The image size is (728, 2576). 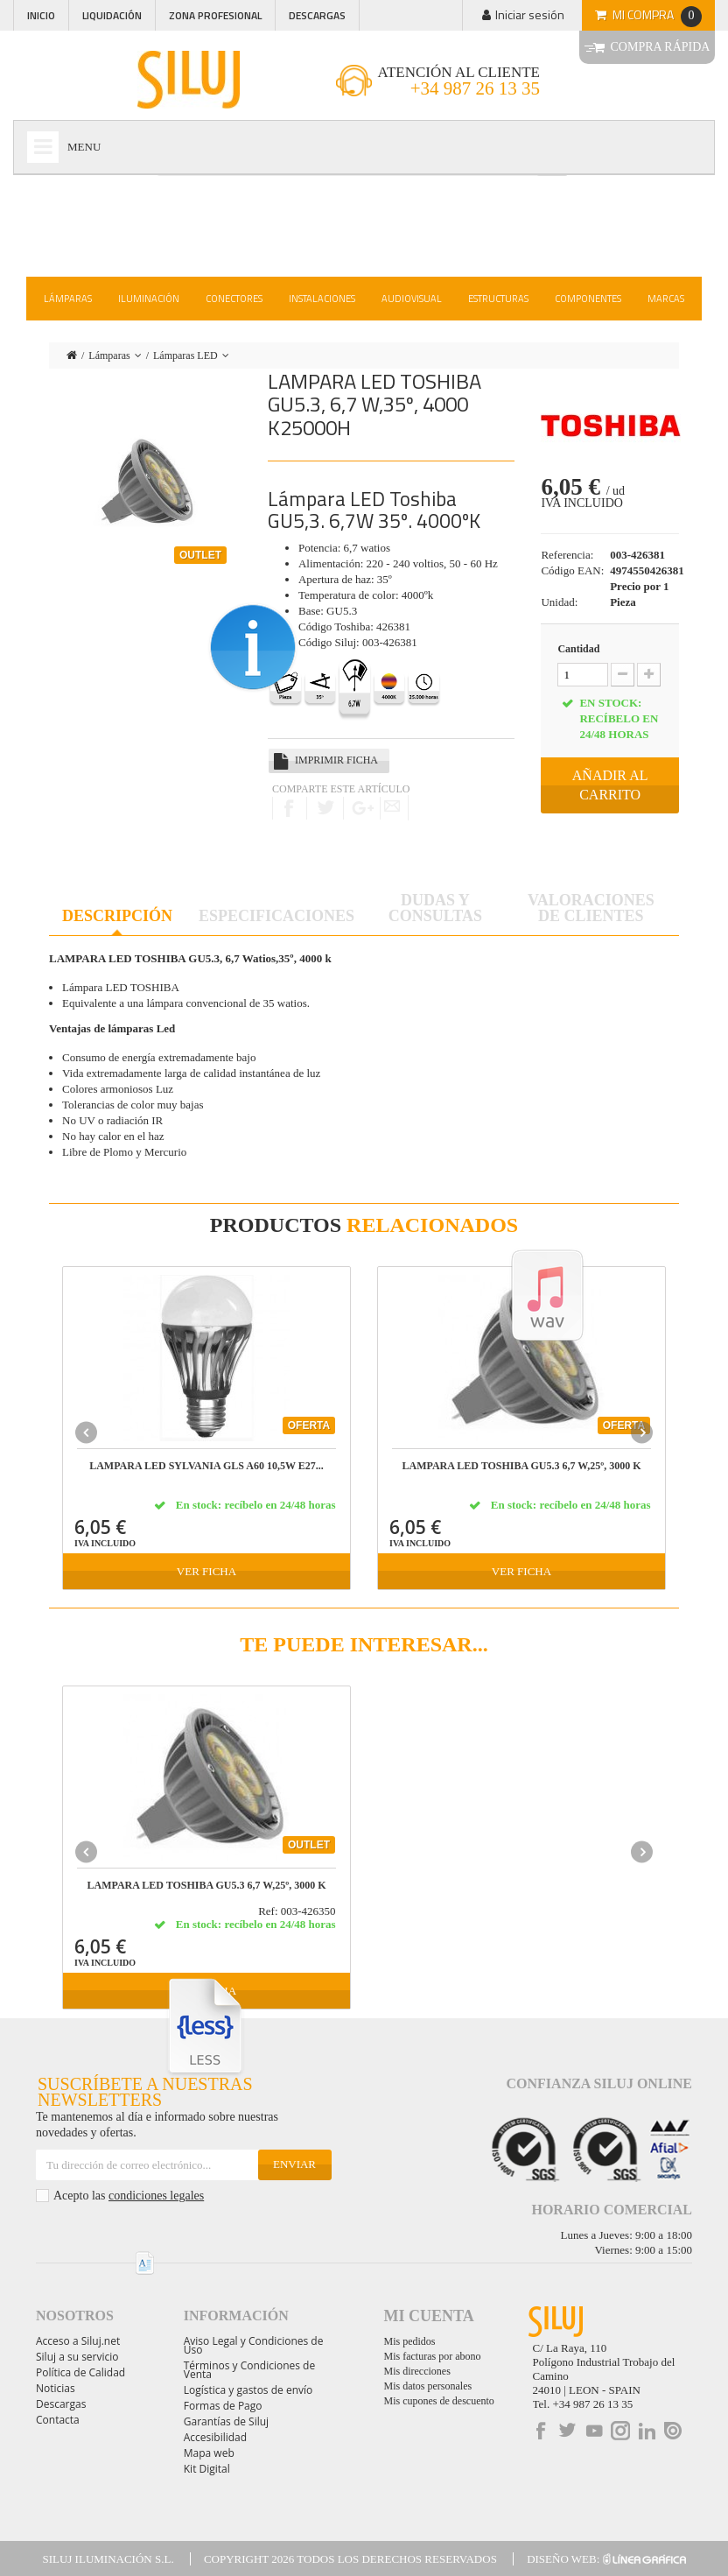 I want to click on open a word processing document, so click(x=144, y=2263).